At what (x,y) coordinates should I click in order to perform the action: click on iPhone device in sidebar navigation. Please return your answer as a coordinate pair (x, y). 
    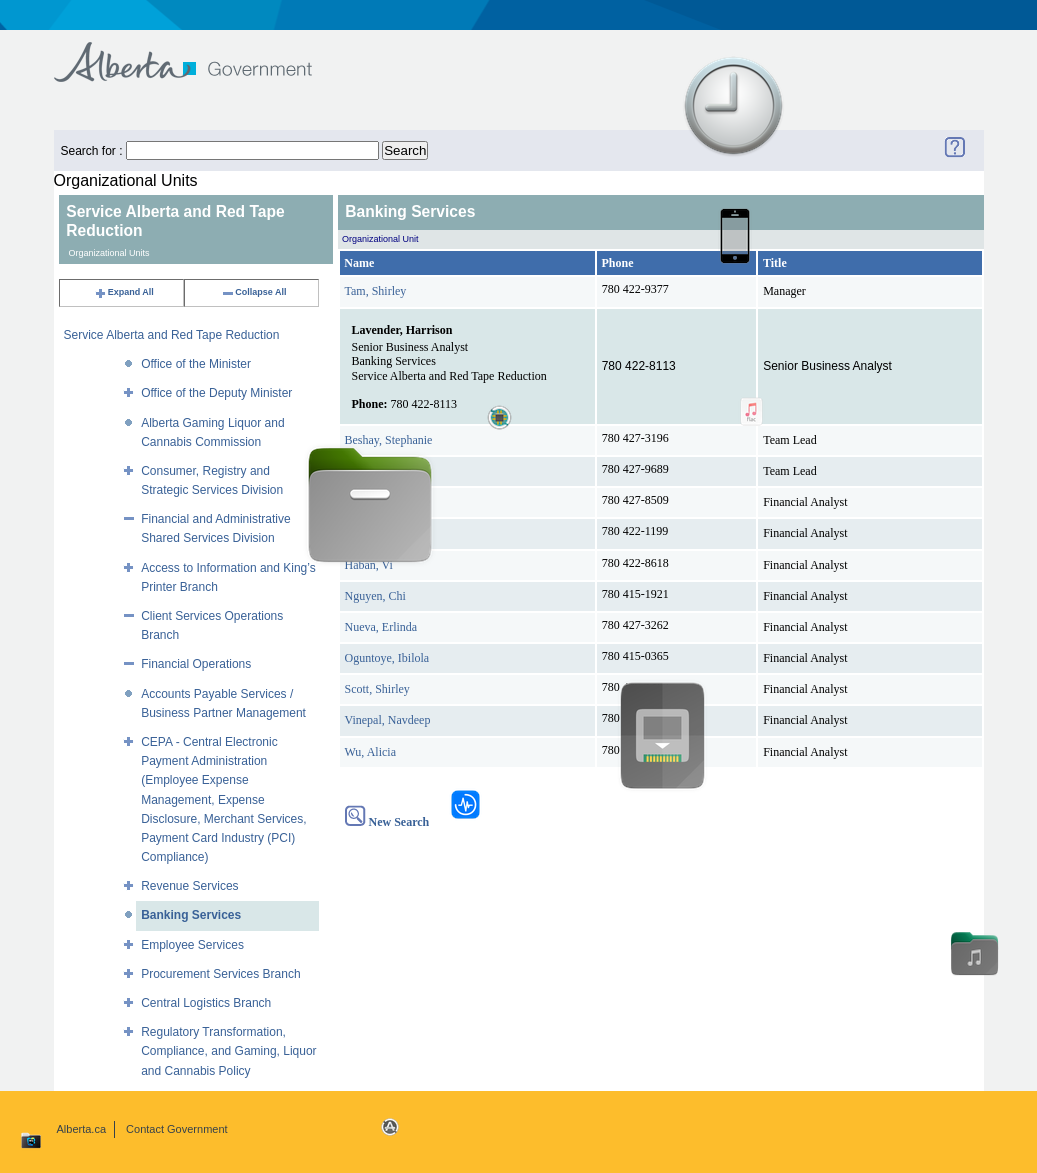
    Looking at the image, I should click on (735, 236).